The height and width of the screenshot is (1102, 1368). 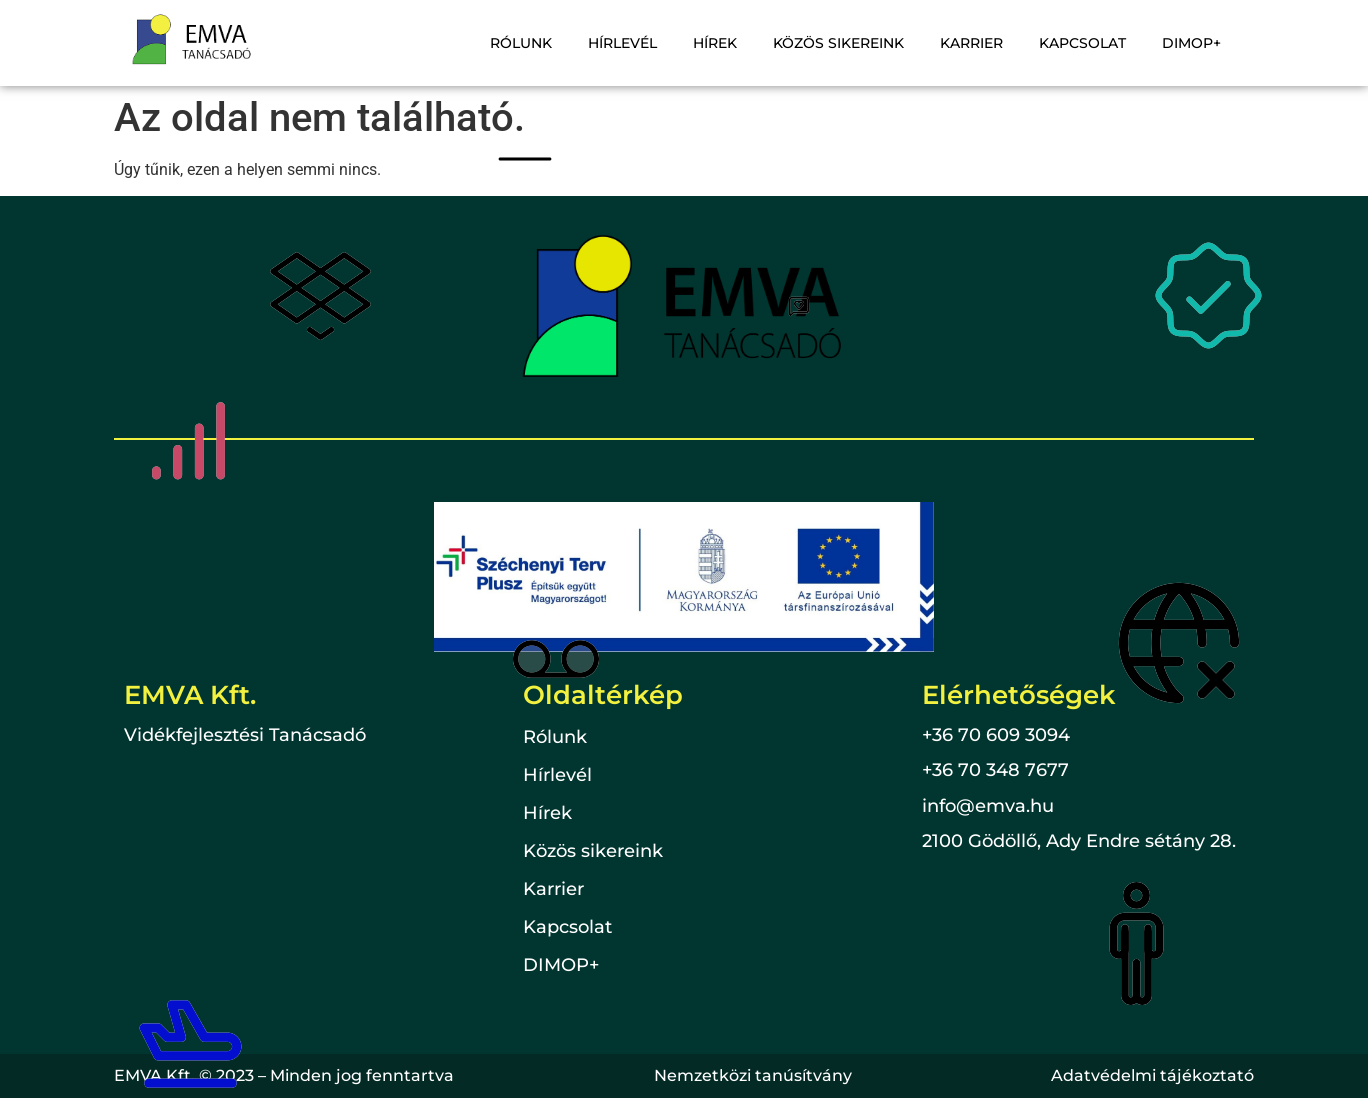 I want to click on indicates flight currently in progress, so click(x=190, y=1041).